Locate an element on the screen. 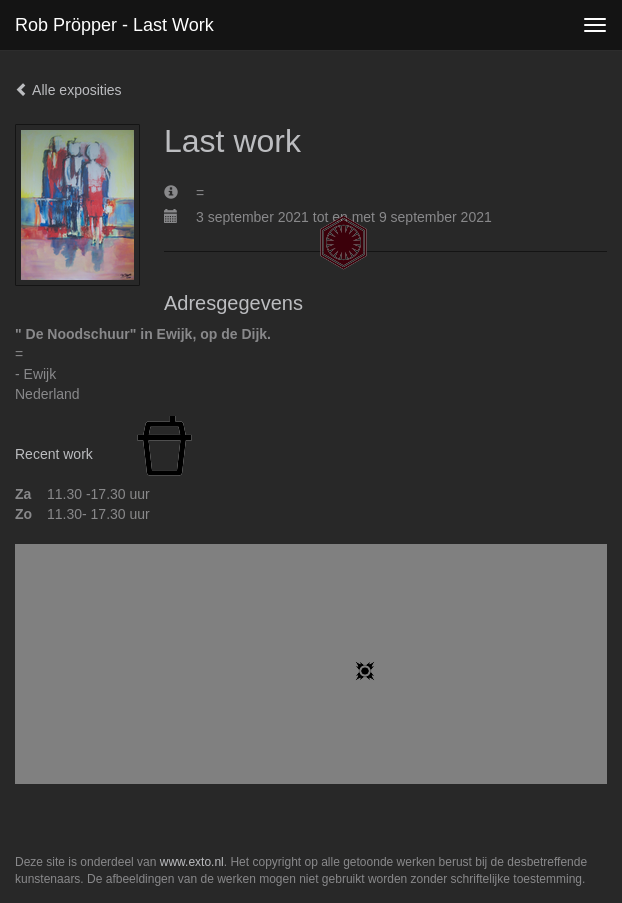 The height and width of the screenshot is (903, 622). sith order logo from star wars is located at coordinates (365, 671).